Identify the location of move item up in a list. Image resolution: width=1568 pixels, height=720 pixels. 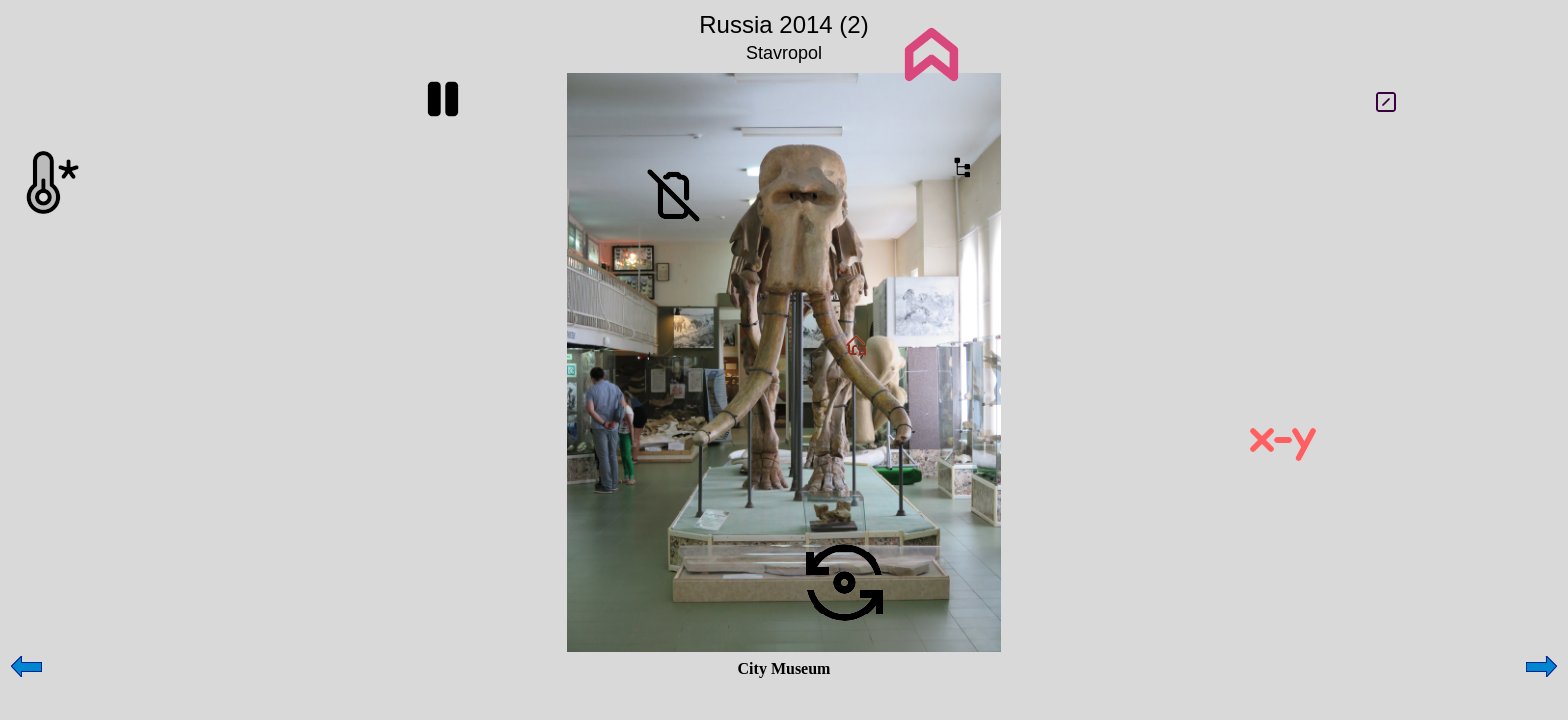
(931, 54).